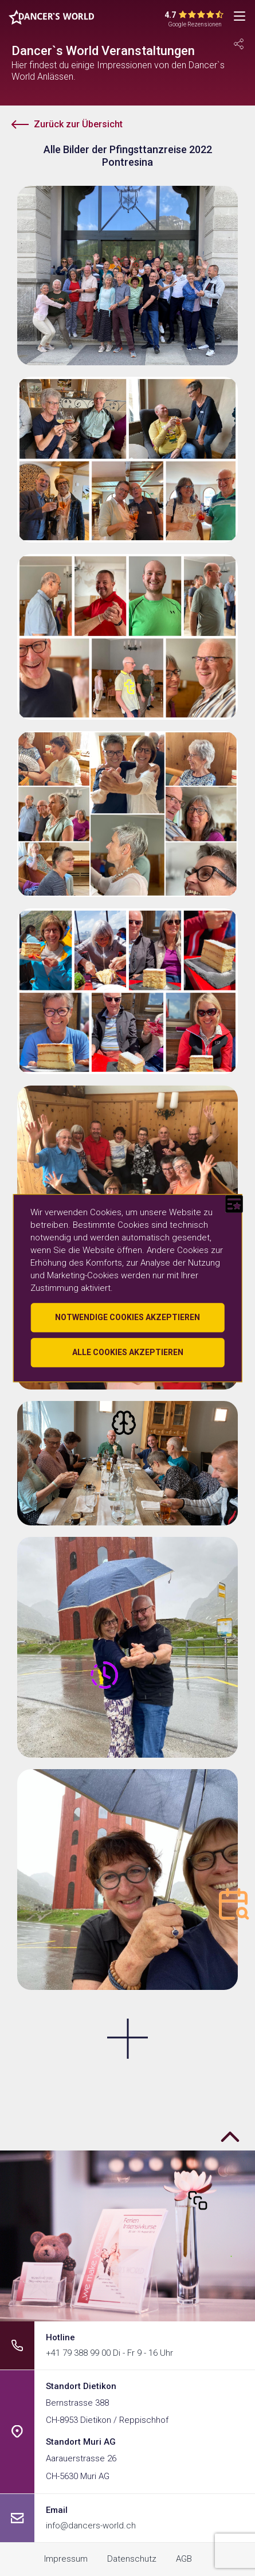  I want to click on indicates an unread notification or new item, so click(231, 2256).